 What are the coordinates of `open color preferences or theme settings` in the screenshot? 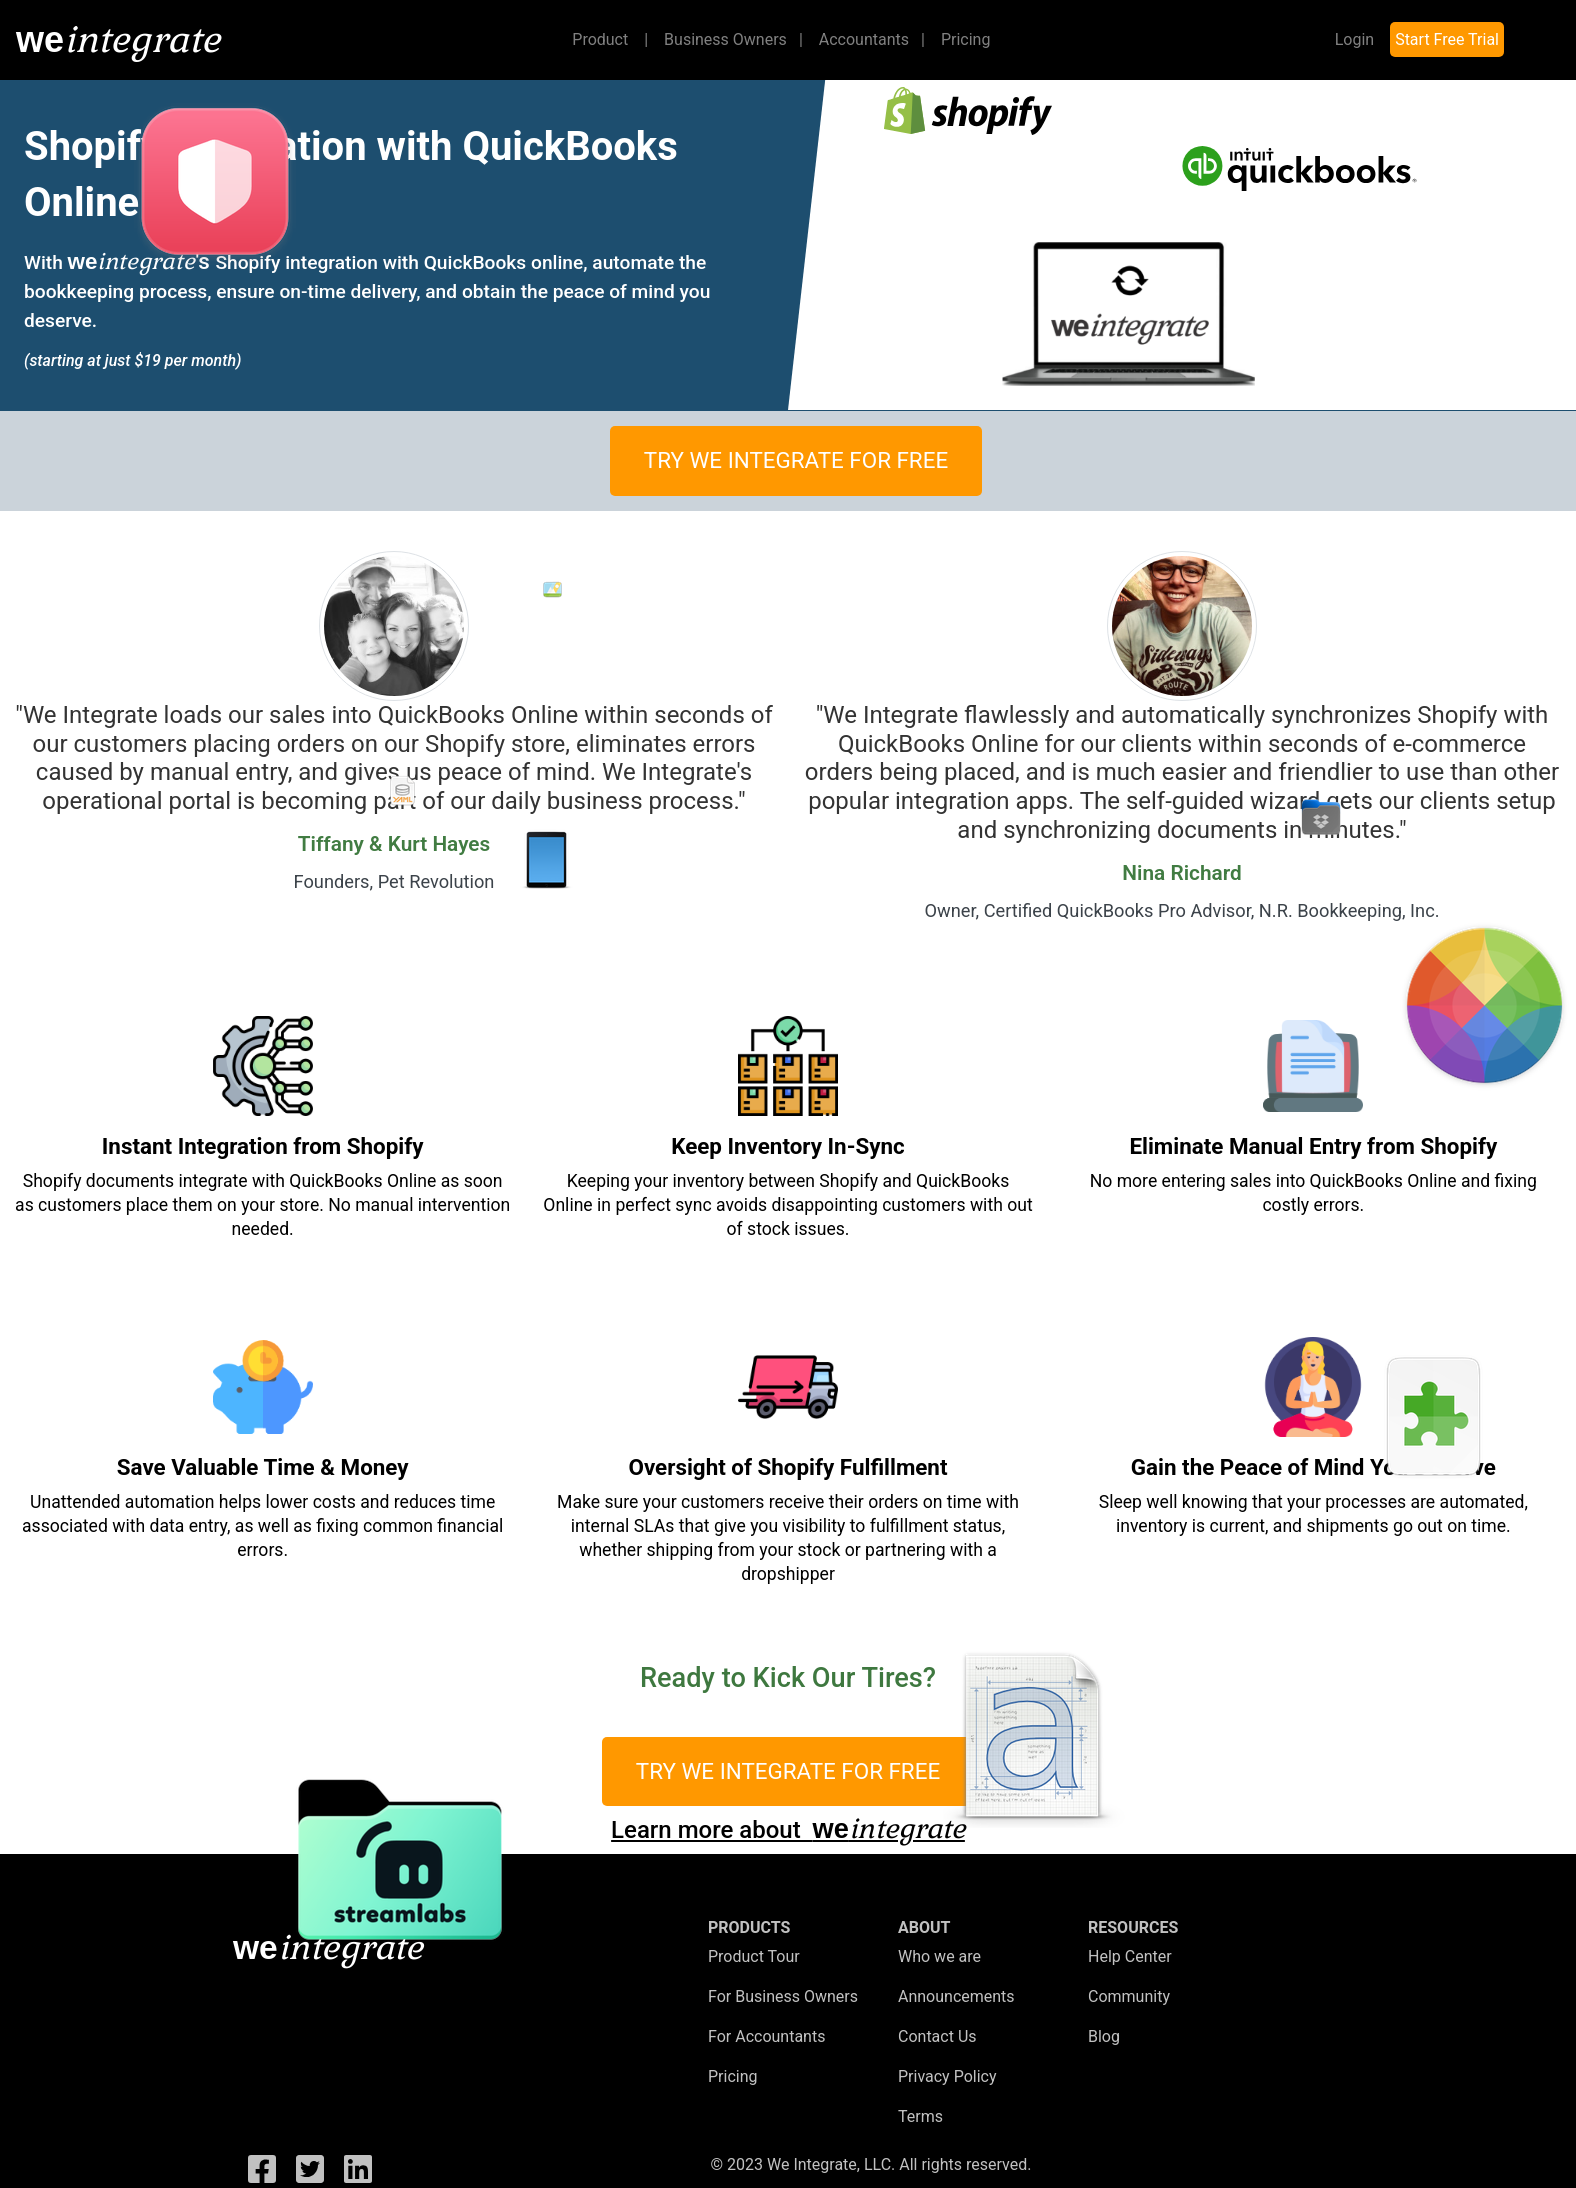 It's located at (1484, 1005).